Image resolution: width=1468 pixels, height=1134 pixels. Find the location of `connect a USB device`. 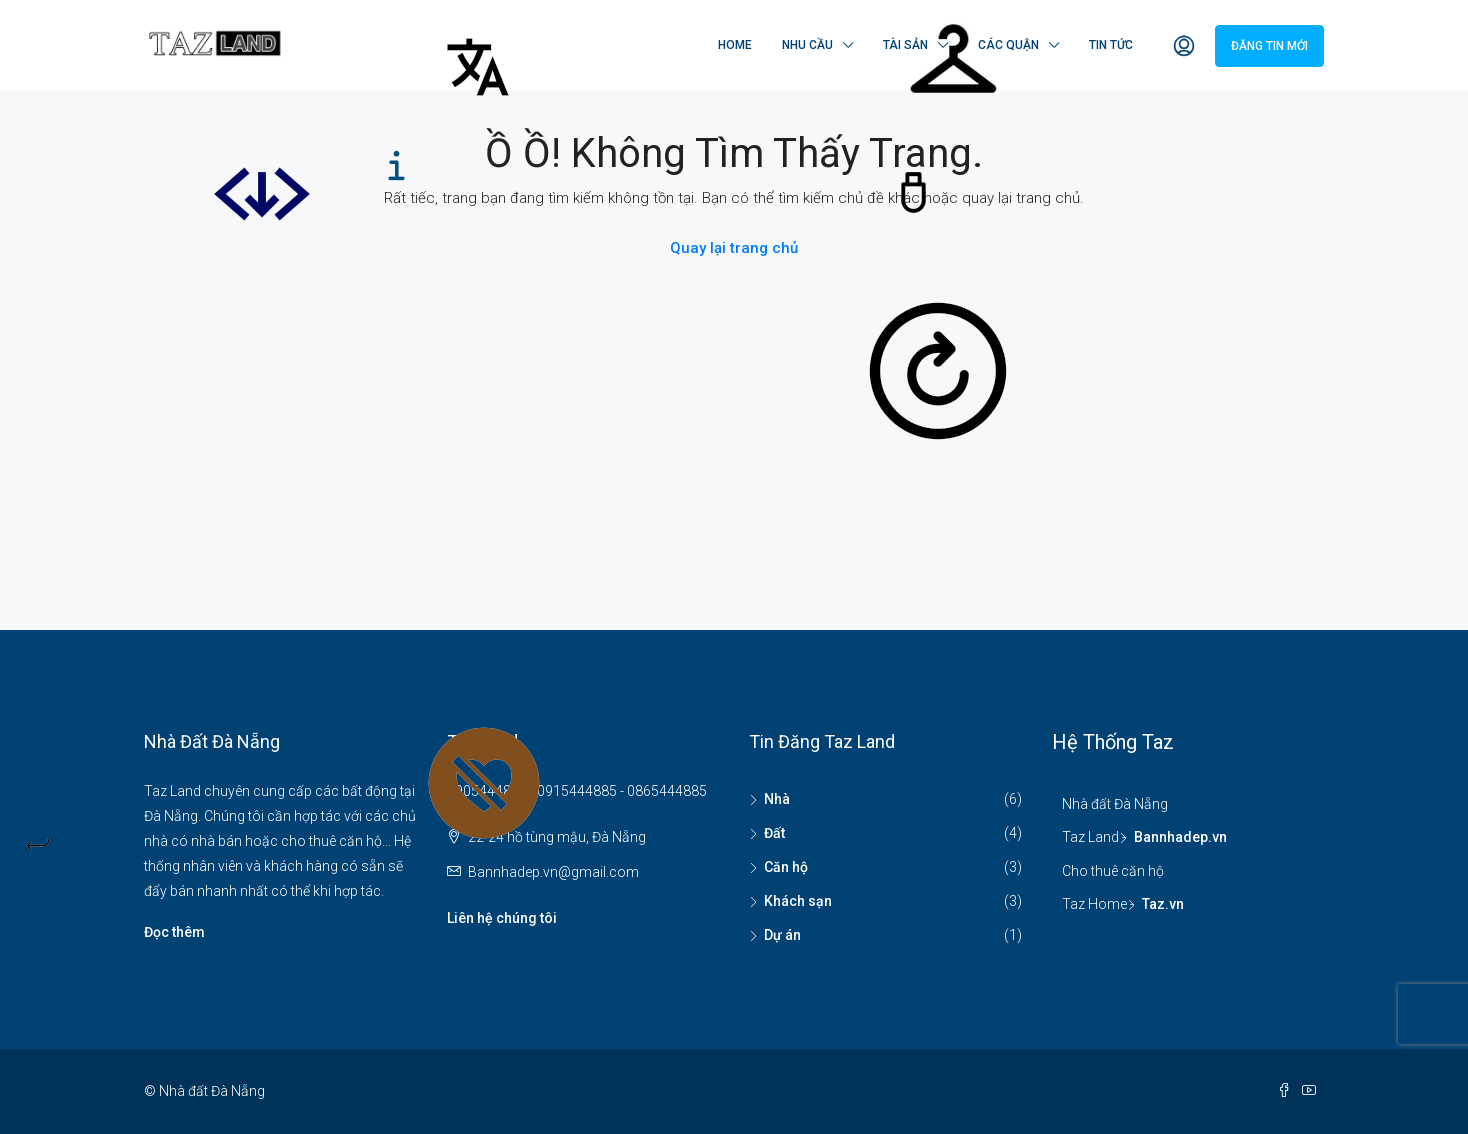

connect a USB device is located at coordinates (913, 192).